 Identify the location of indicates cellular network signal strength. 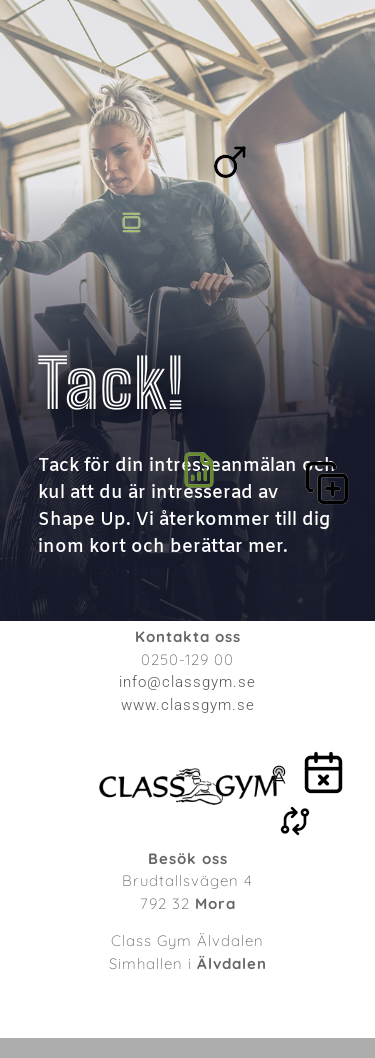
(279, 775).